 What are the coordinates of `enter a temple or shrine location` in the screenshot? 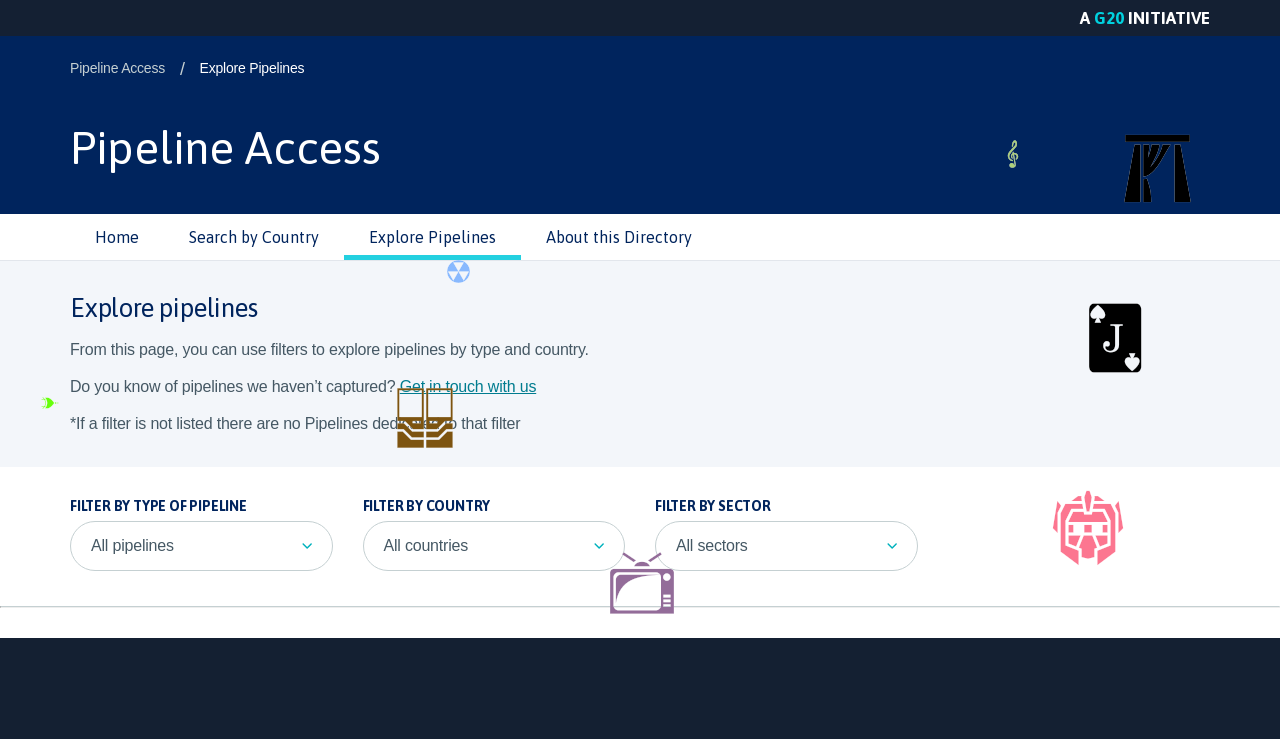 It's located at (1157, 168).